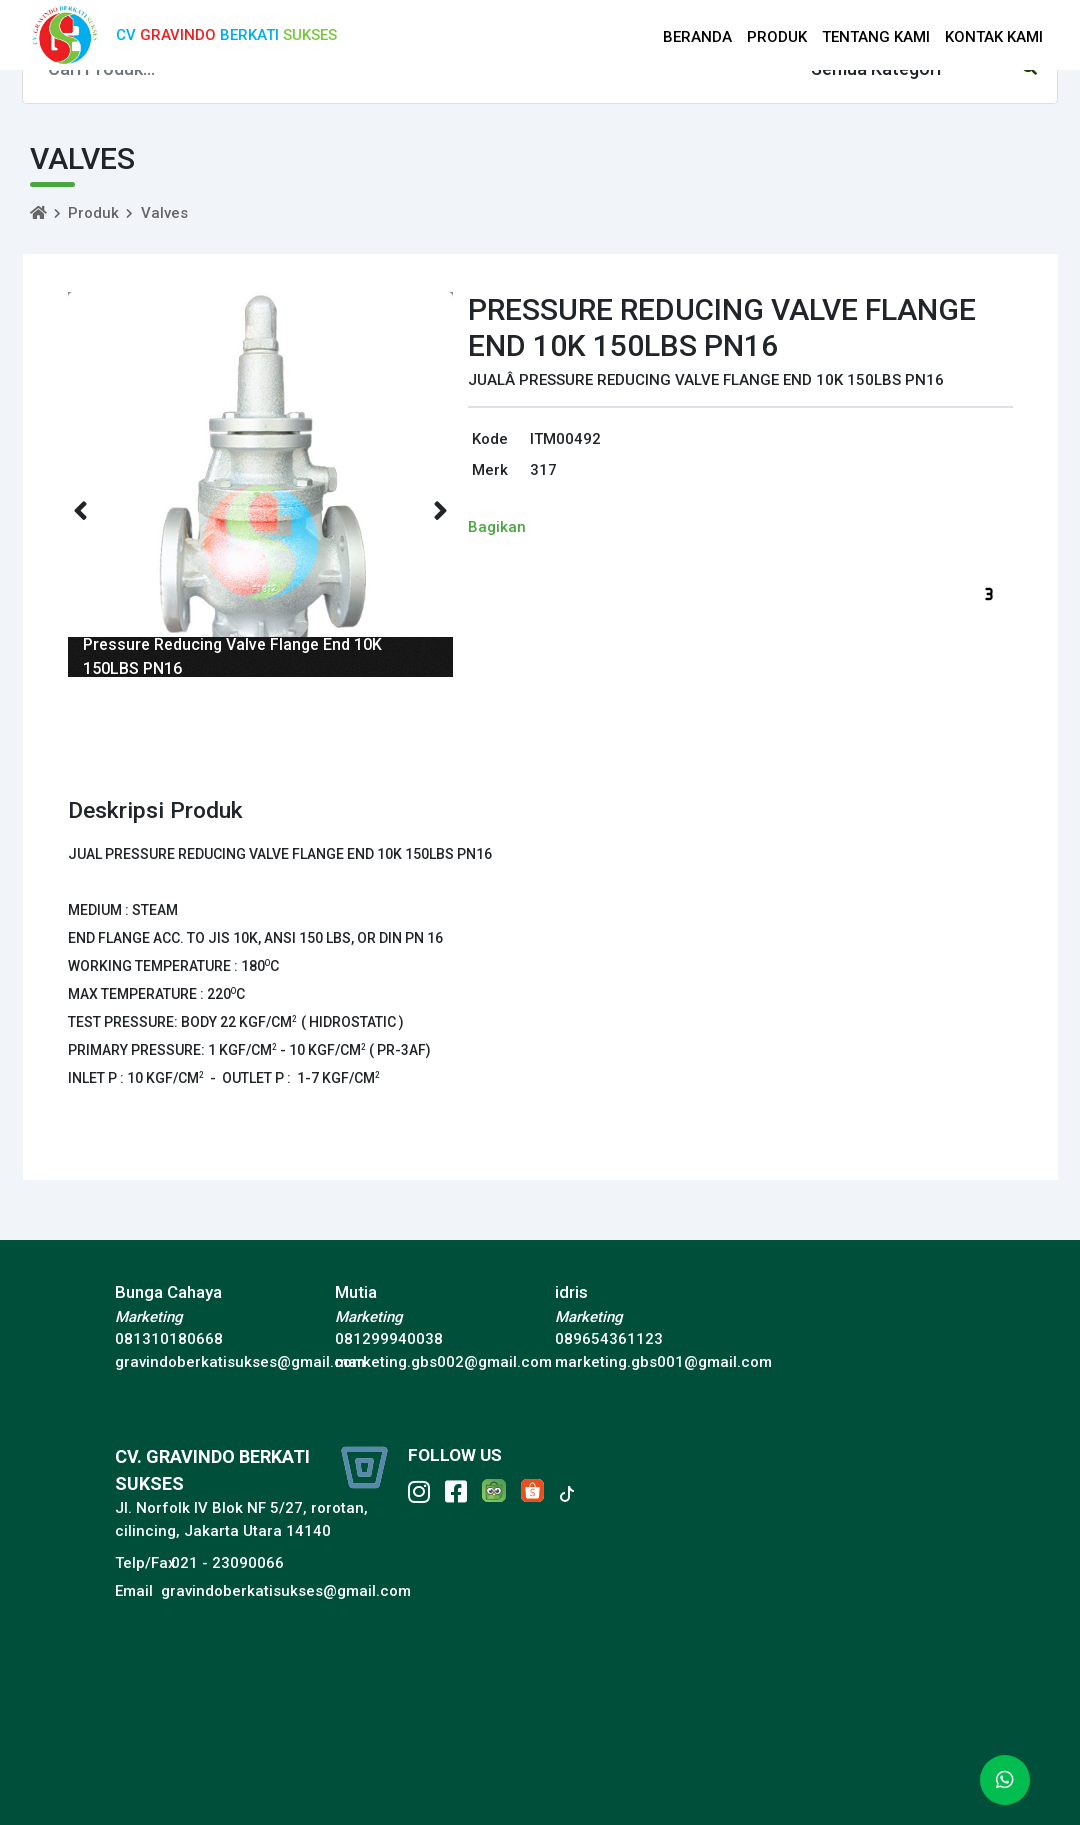 This screenshot has width=1080, height=1825. Describe the element at coordinates (989, 594) in the screenshot. I see `indicates step 3 in a multi-step process` at that location.